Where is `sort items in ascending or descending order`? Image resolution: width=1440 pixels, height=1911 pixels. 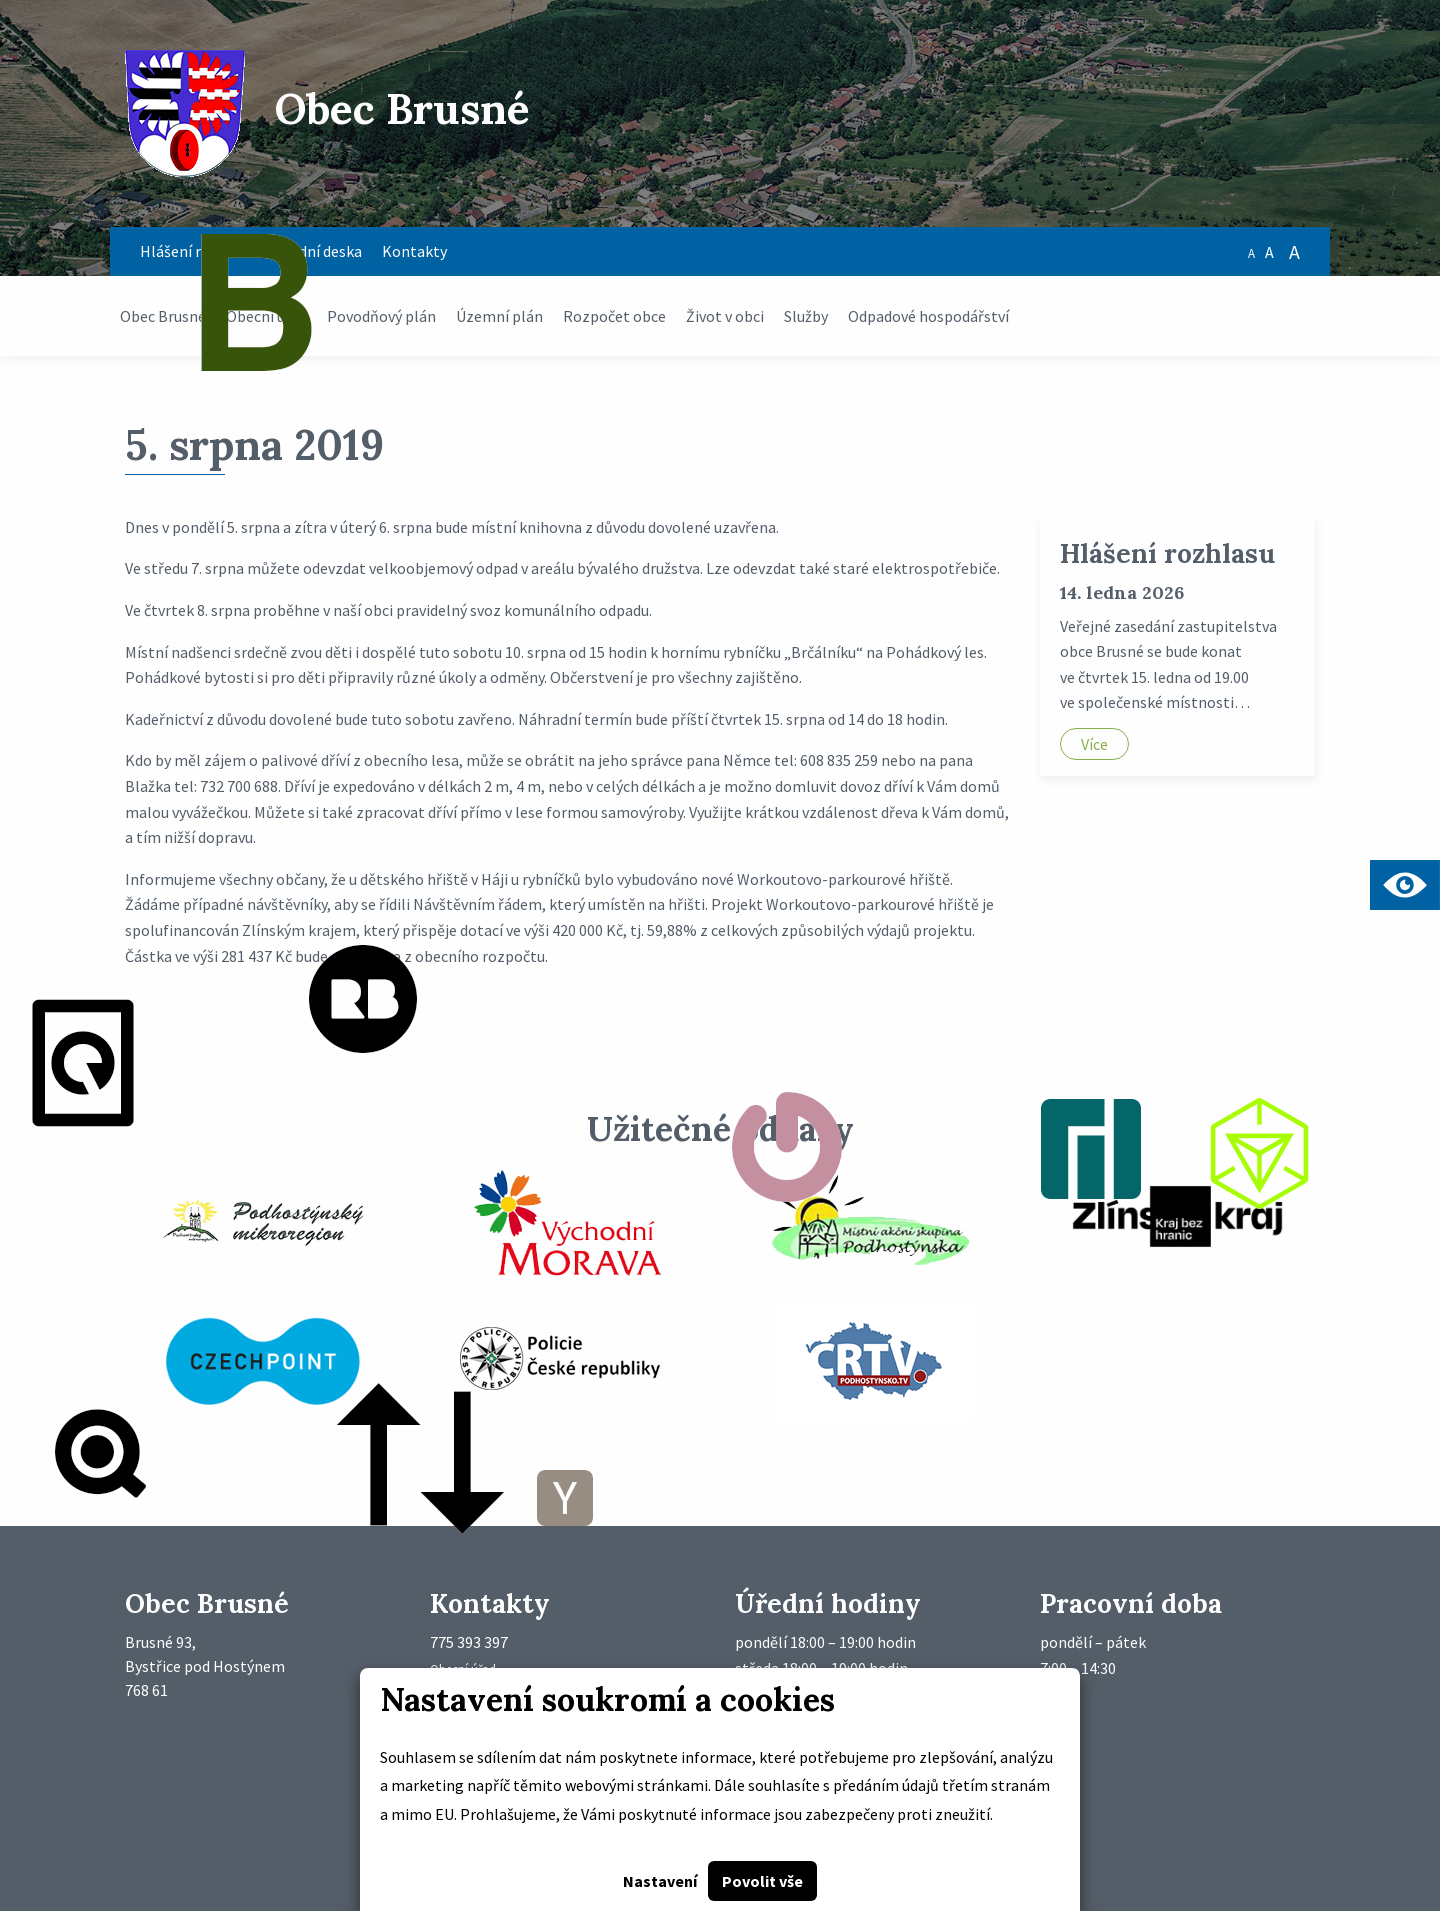
sort items in ascending or descending order is located at coordinates (420, 1458).